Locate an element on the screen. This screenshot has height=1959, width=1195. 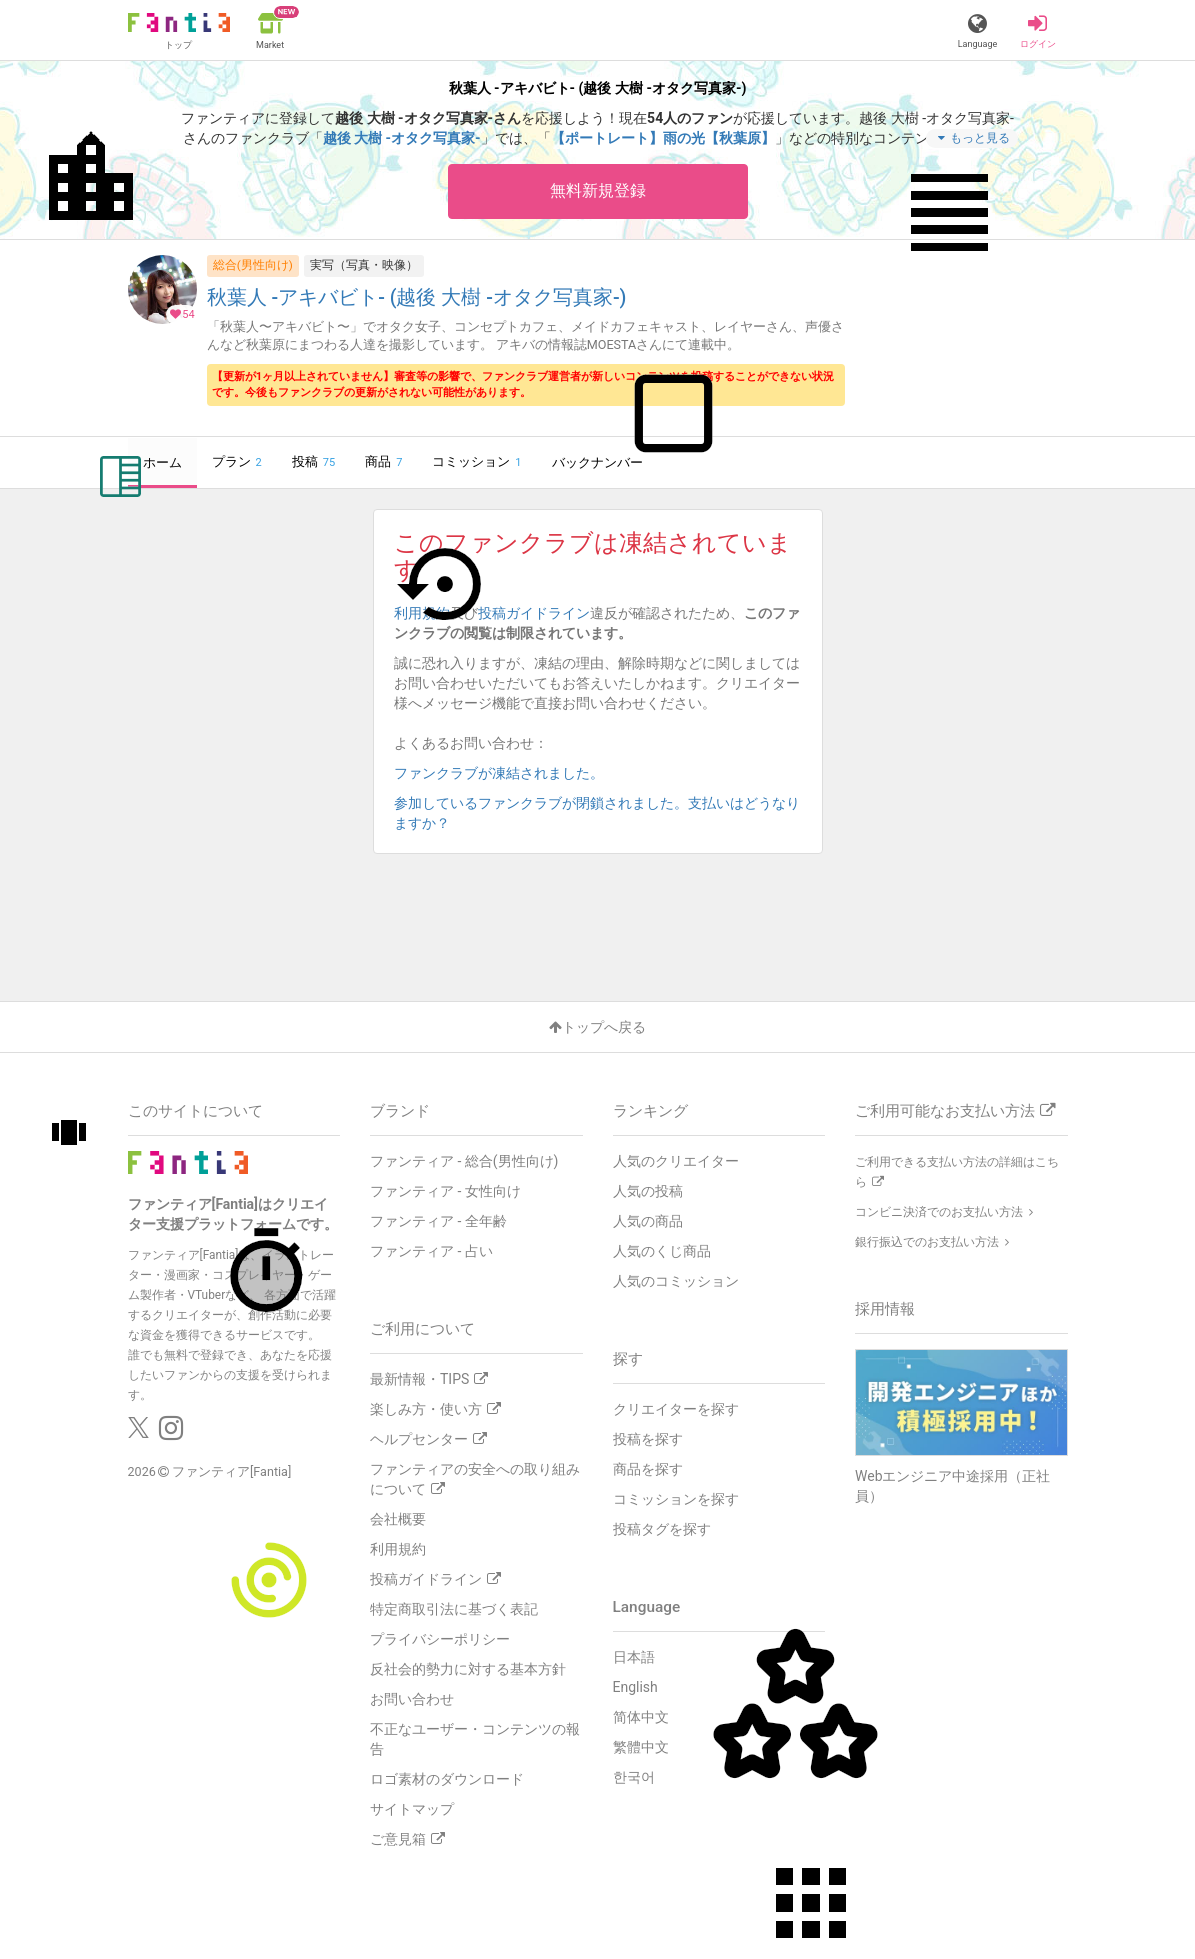
an unchecked checkbox or selection state is located at coordinates (673, 413).